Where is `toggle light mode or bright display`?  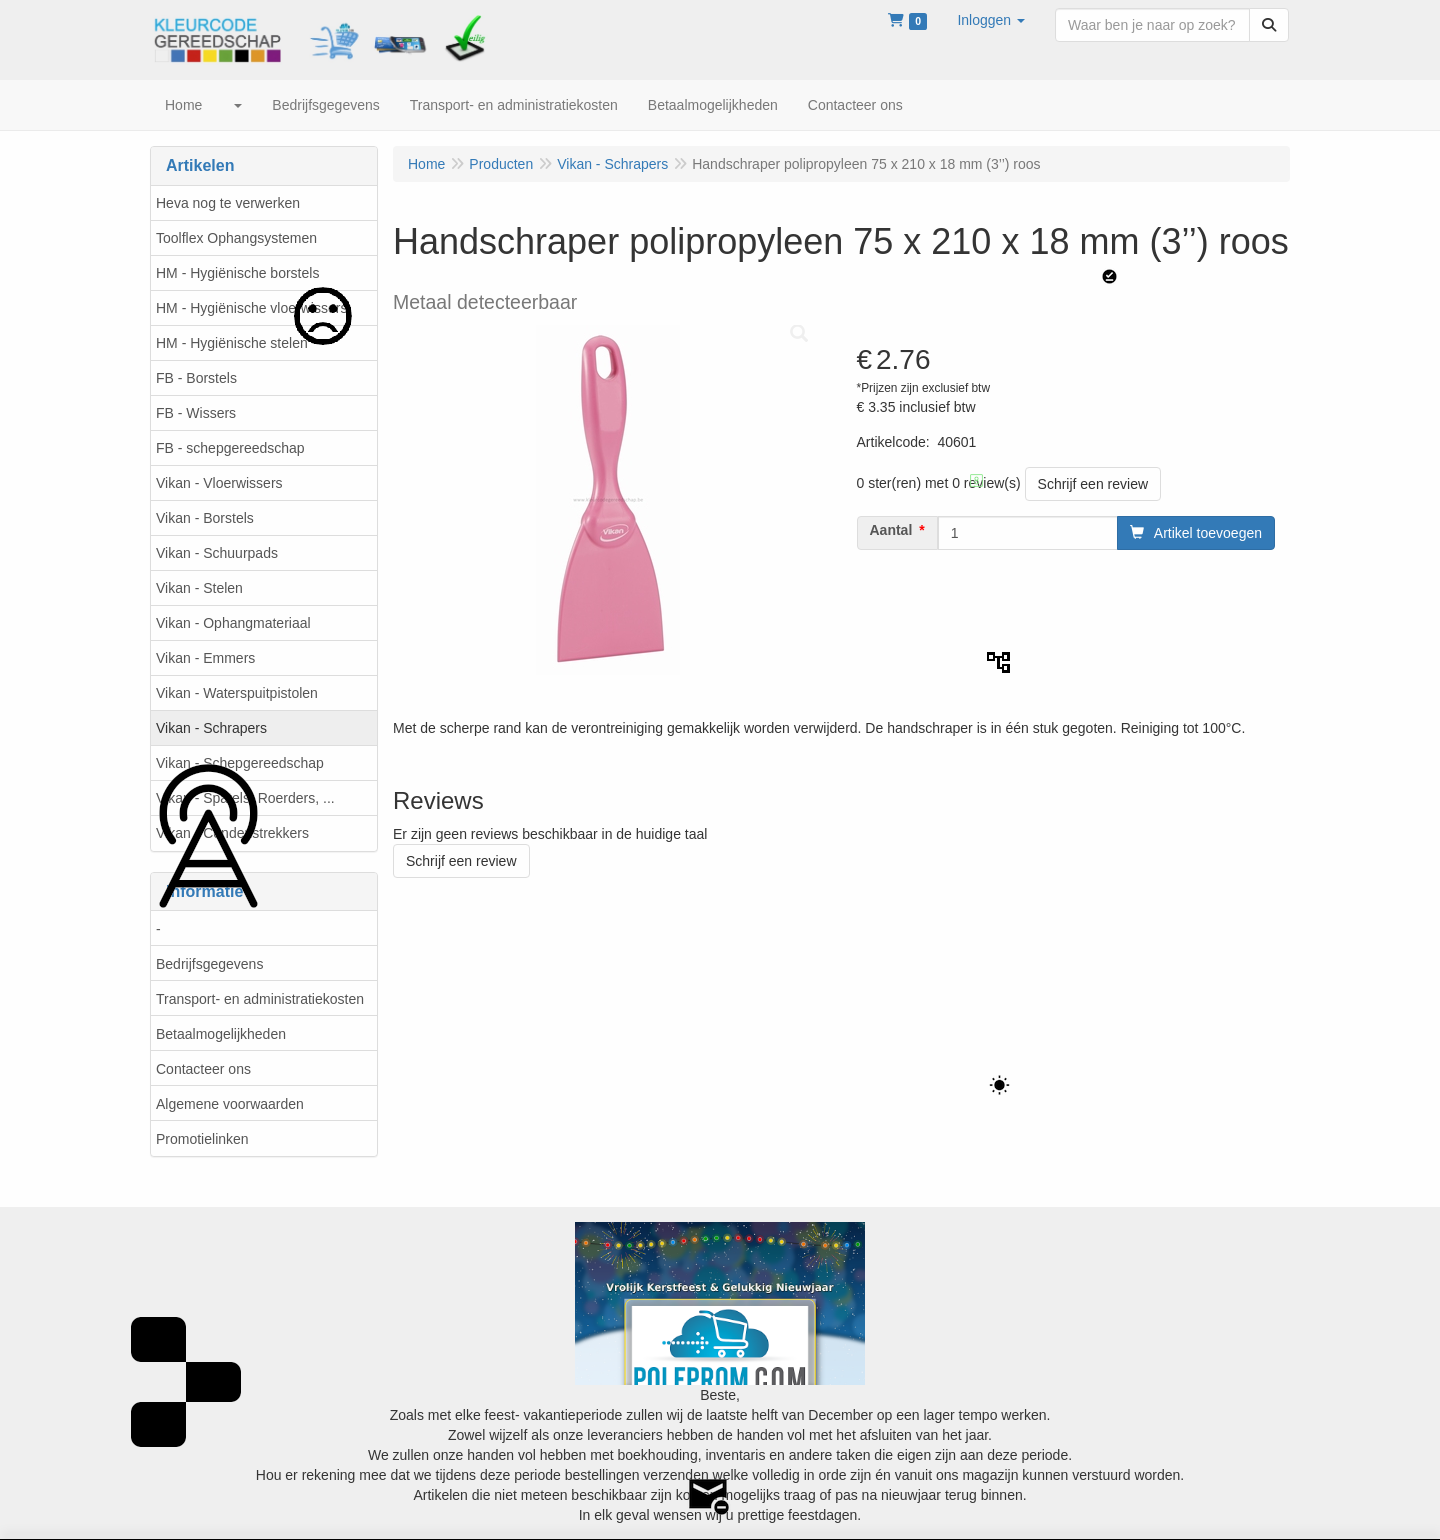
toggle light mode or bright display is located at coordinates (999, 1085).